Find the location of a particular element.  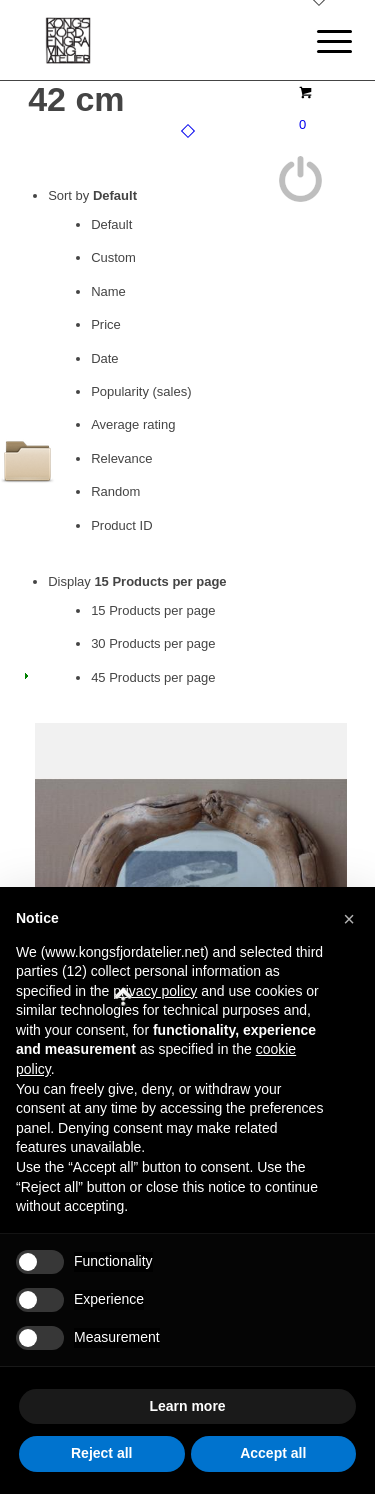

open folder to view files is located at coordinates (27, 463).